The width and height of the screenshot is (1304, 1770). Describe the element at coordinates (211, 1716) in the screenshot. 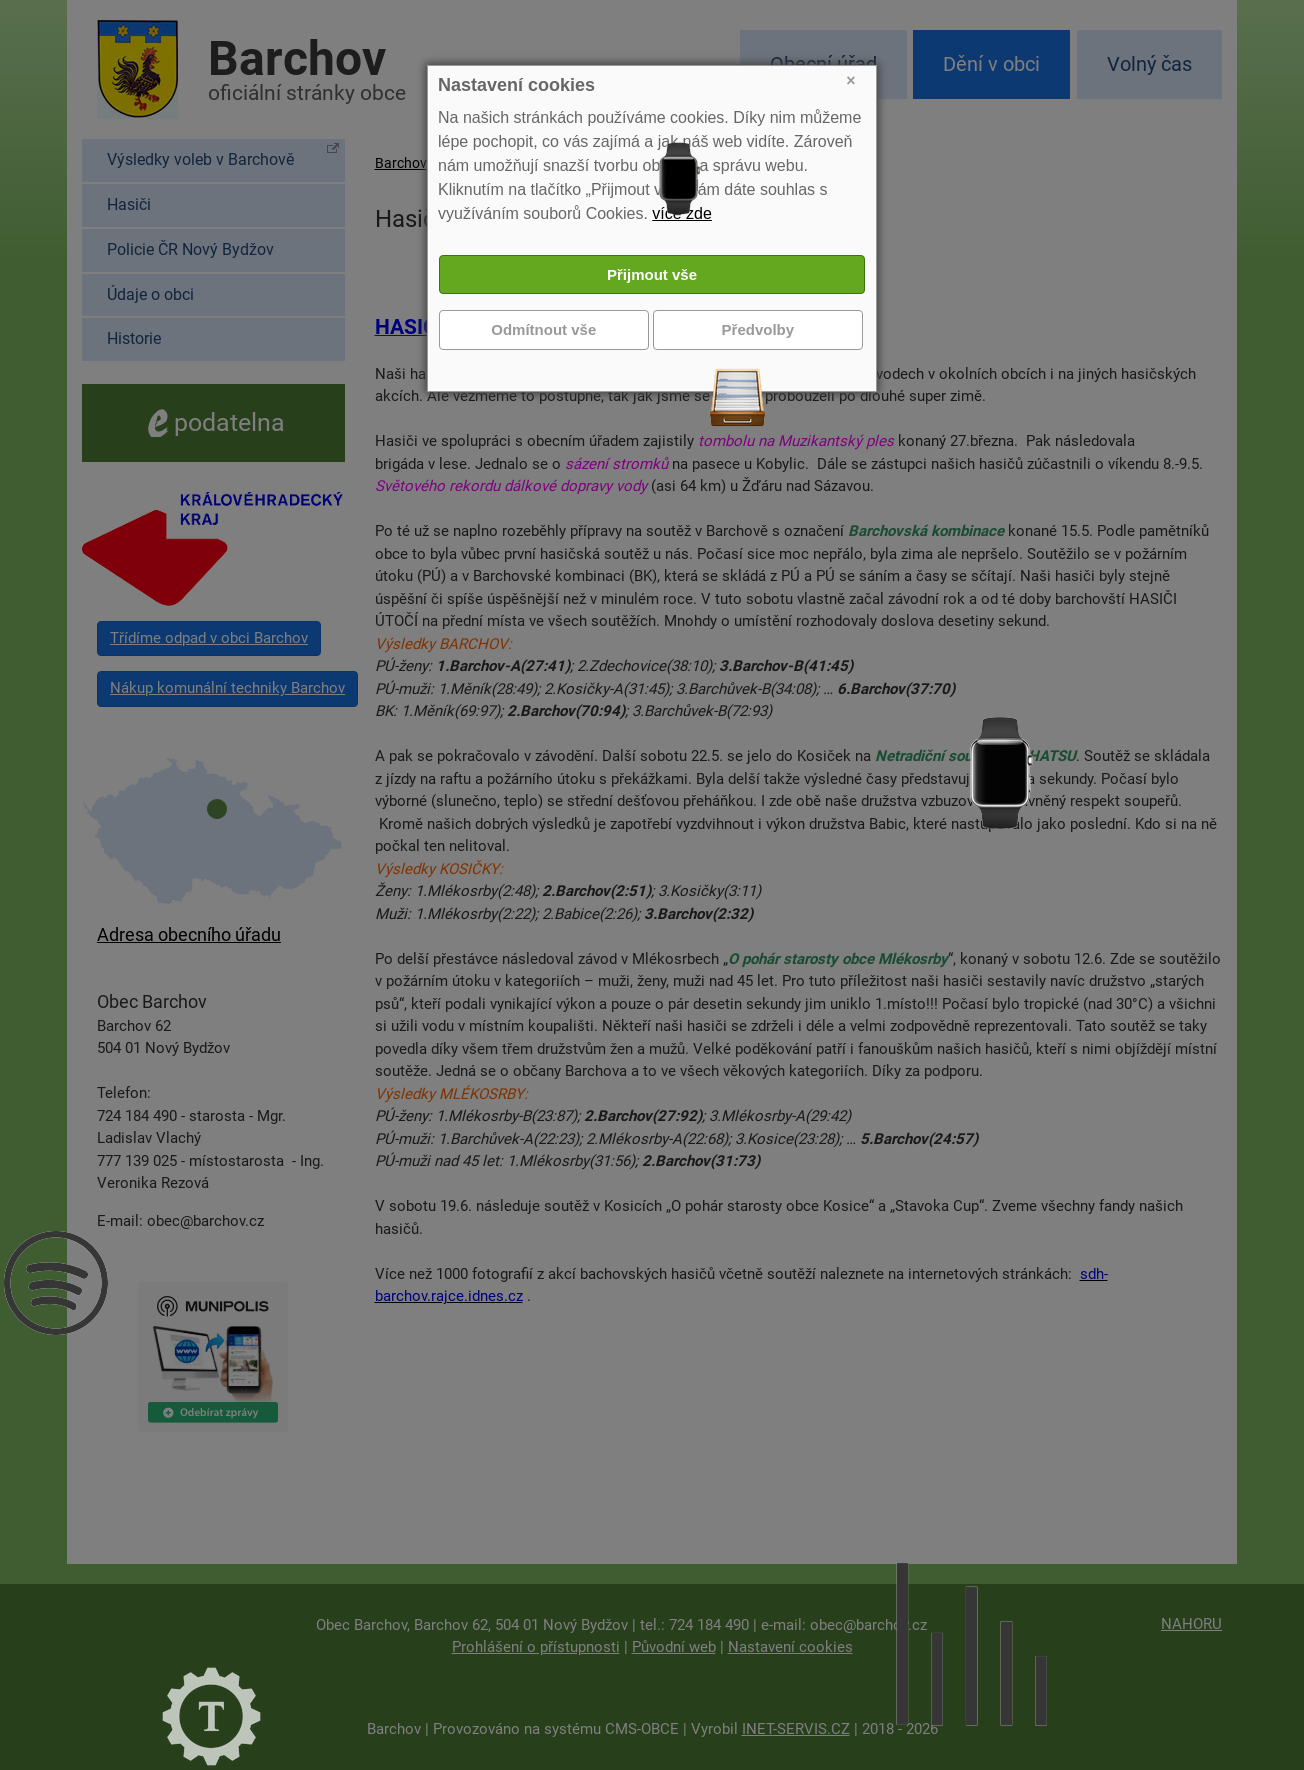

I see `access text animation settings` at that location.